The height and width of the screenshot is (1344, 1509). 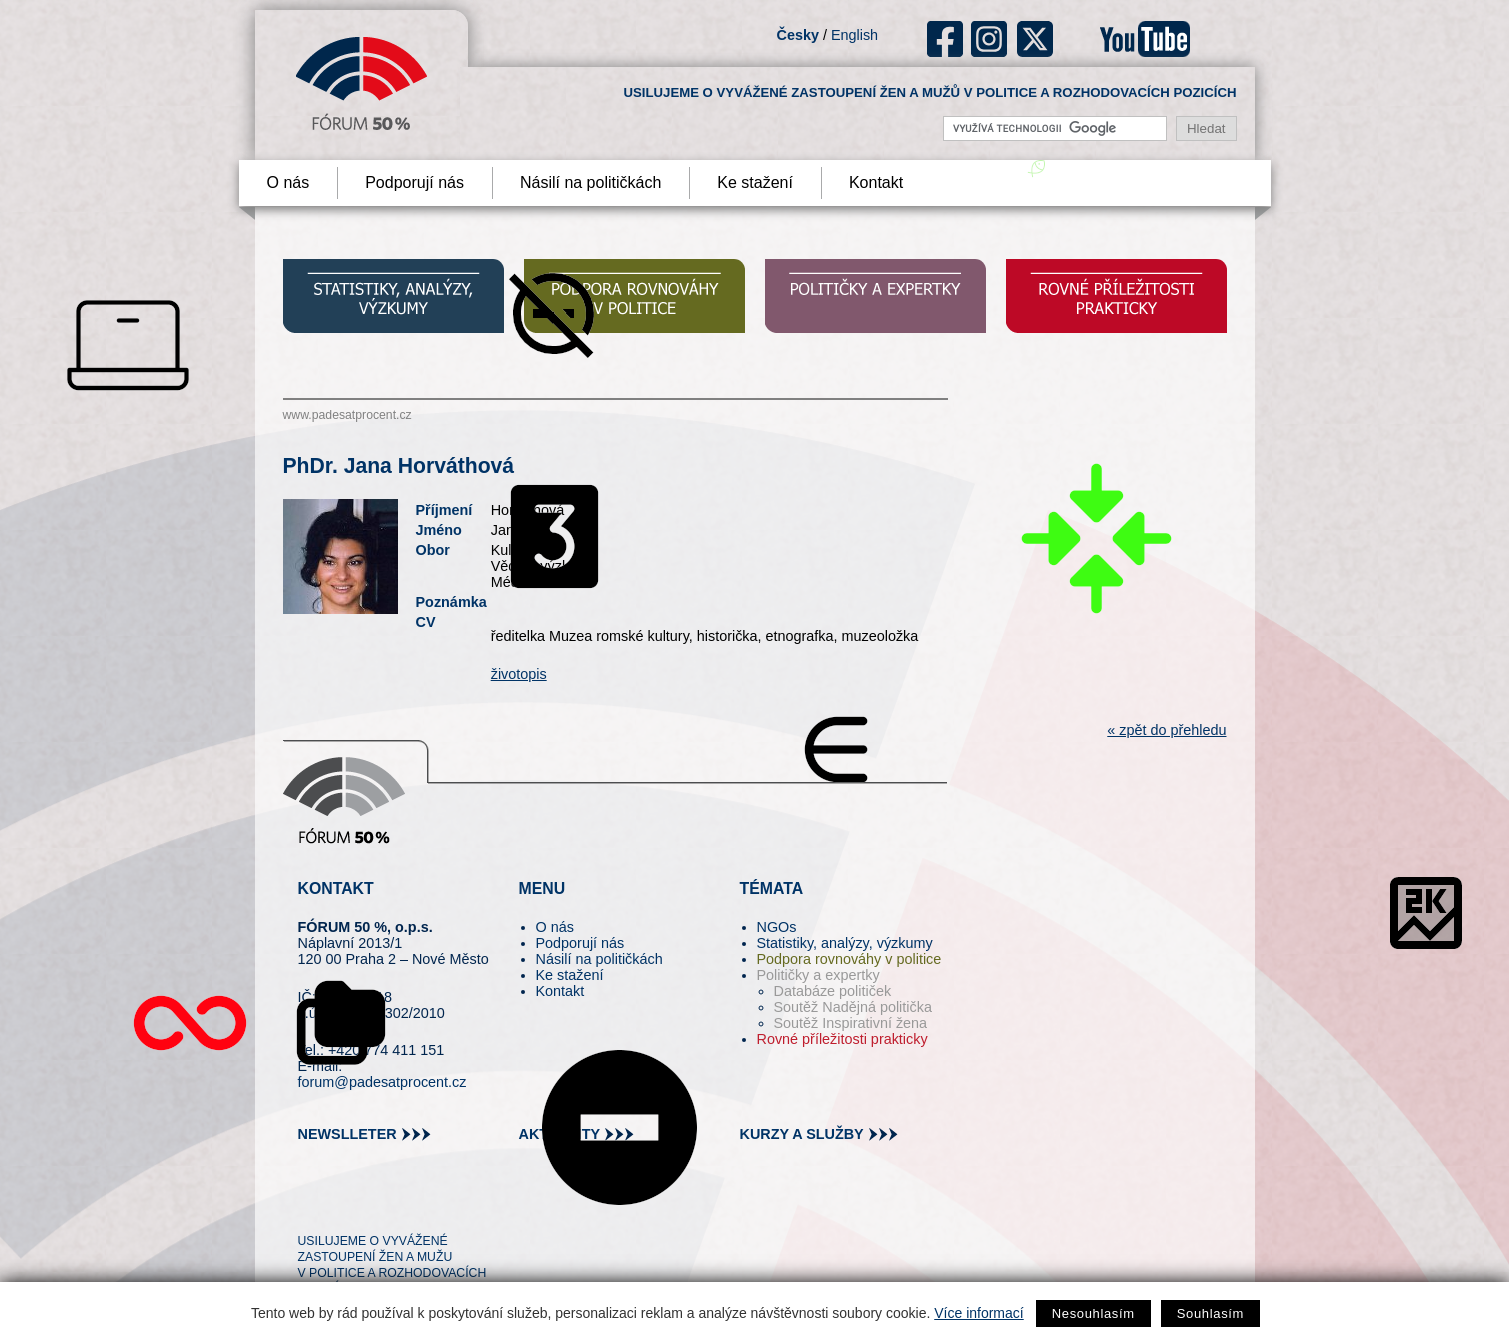 What do you see at coordinates (553, 313) in the screenshot?
I see `do not disturb mode is disabled` at bounding box center [553, 313].